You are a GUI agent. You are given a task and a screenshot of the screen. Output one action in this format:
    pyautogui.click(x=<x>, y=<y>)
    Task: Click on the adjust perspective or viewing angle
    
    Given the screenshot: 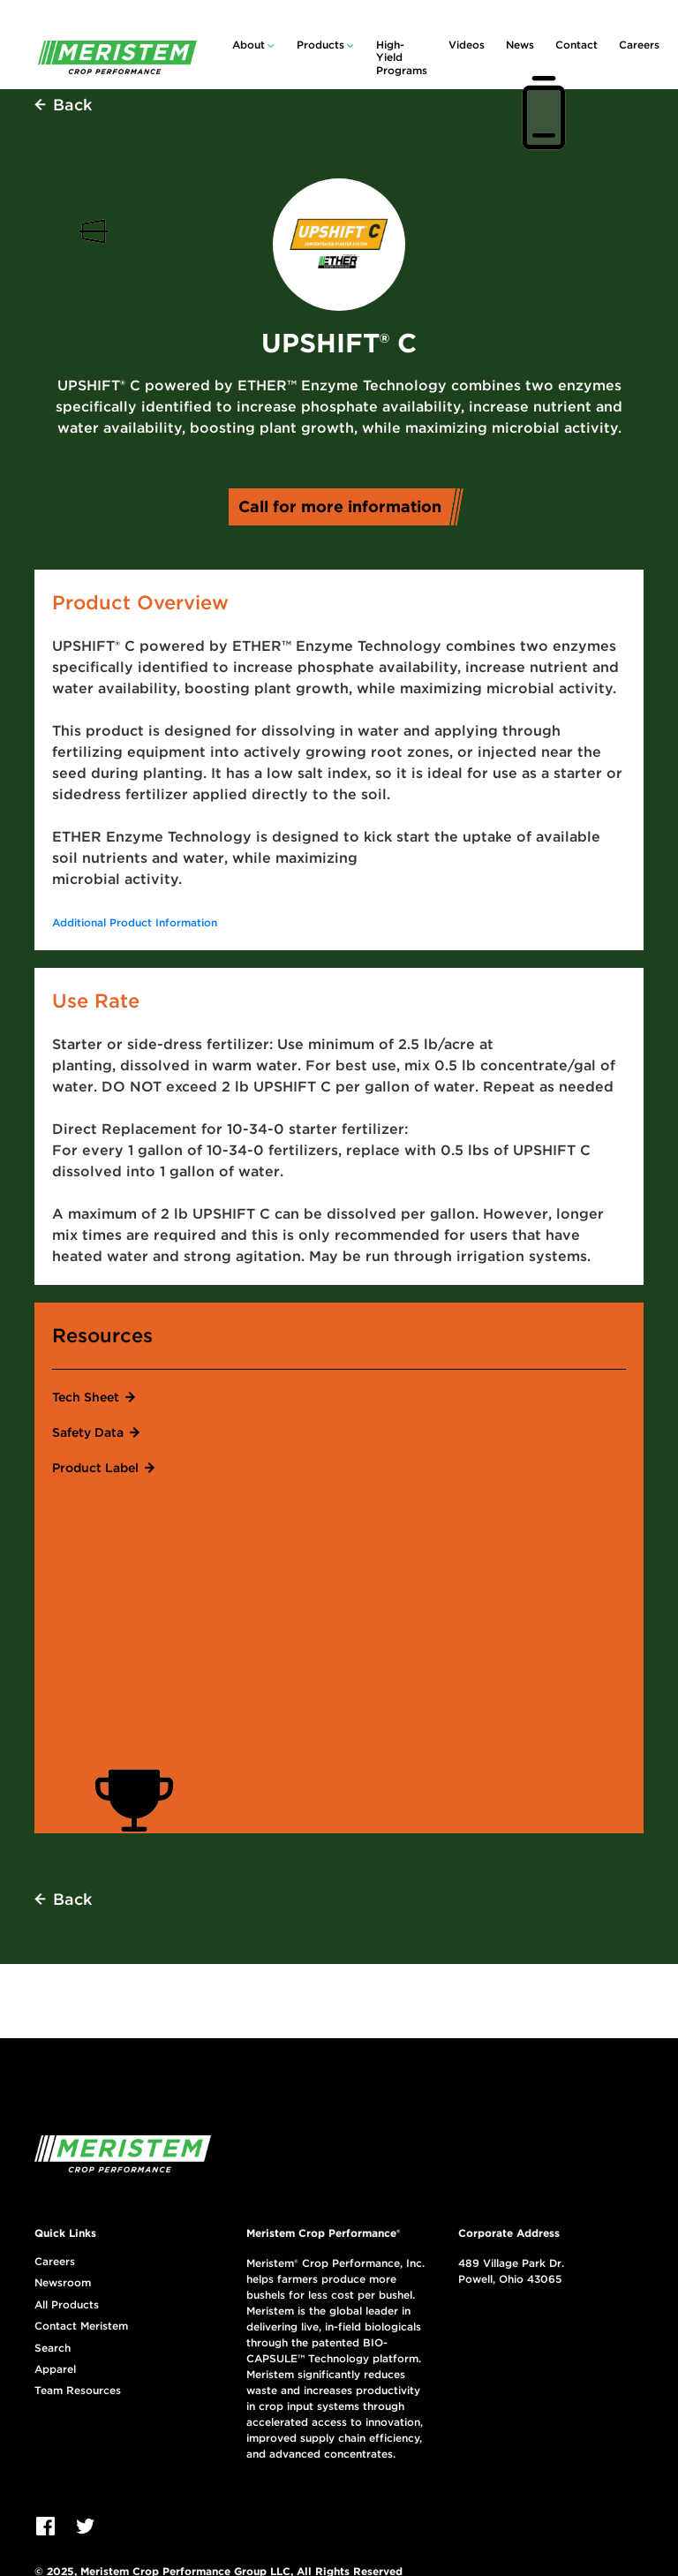 What is the action you would take?
    pyautogui.click(x=94, y=231)
    